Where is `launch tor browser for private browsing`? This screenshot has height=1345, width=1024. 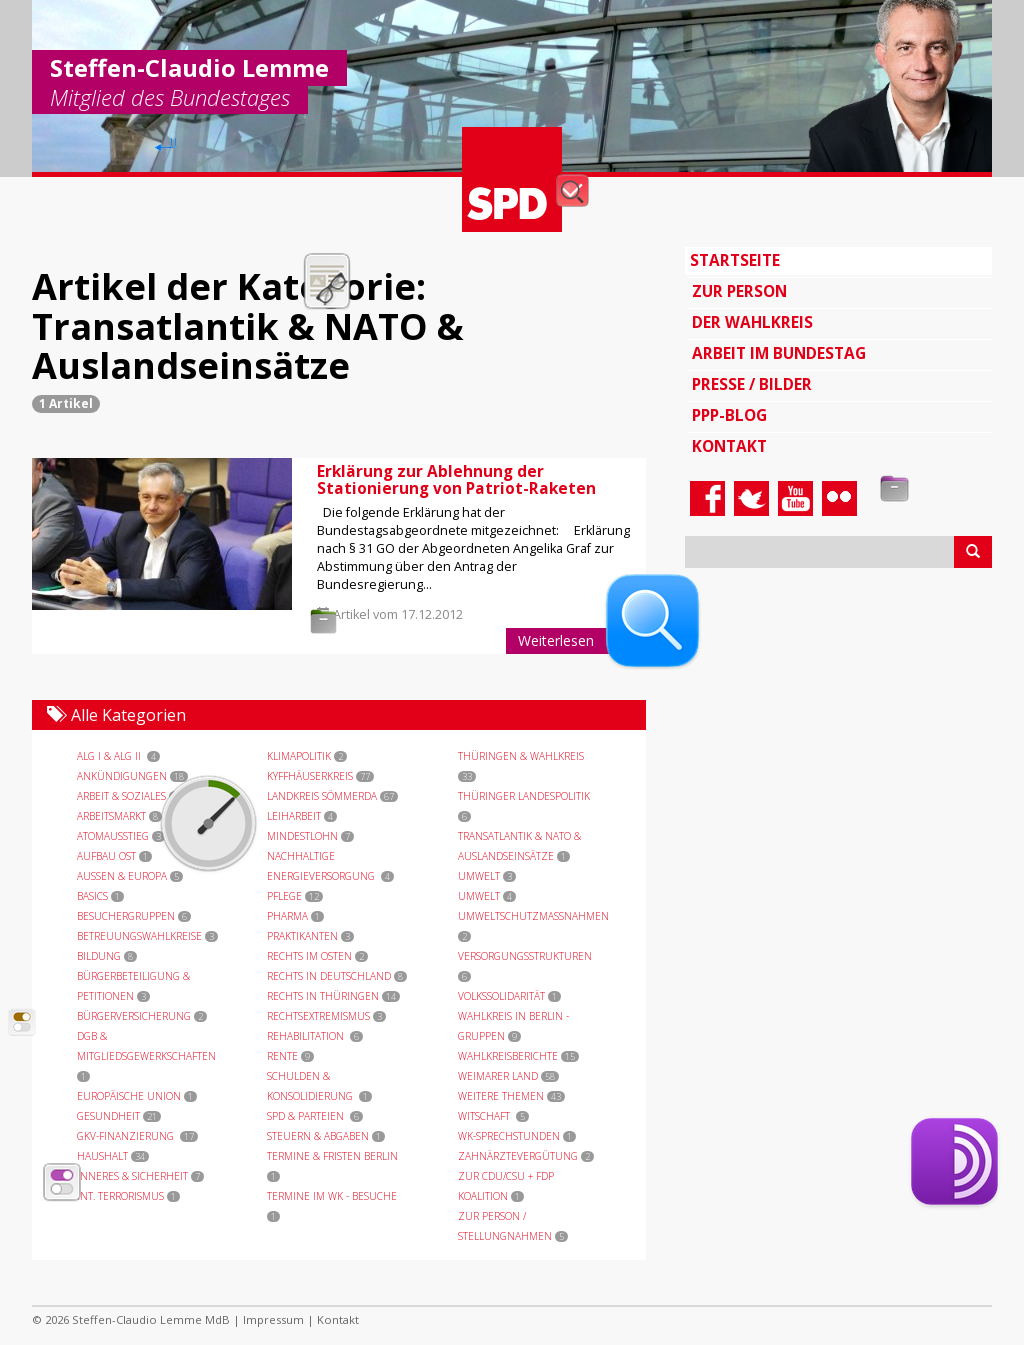
launch tor browser for private browsing is located at coordinates (954, 1161).